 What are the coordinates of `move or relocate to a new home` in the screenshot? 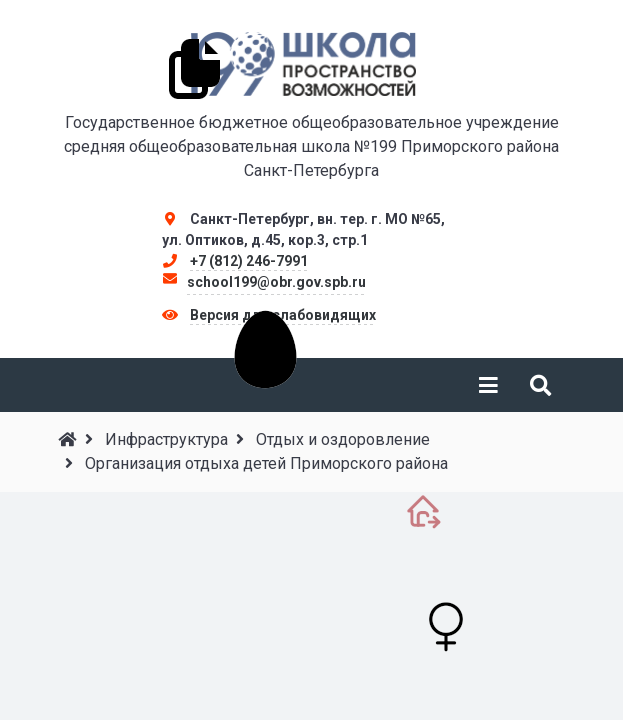 It's located at (423, 511).